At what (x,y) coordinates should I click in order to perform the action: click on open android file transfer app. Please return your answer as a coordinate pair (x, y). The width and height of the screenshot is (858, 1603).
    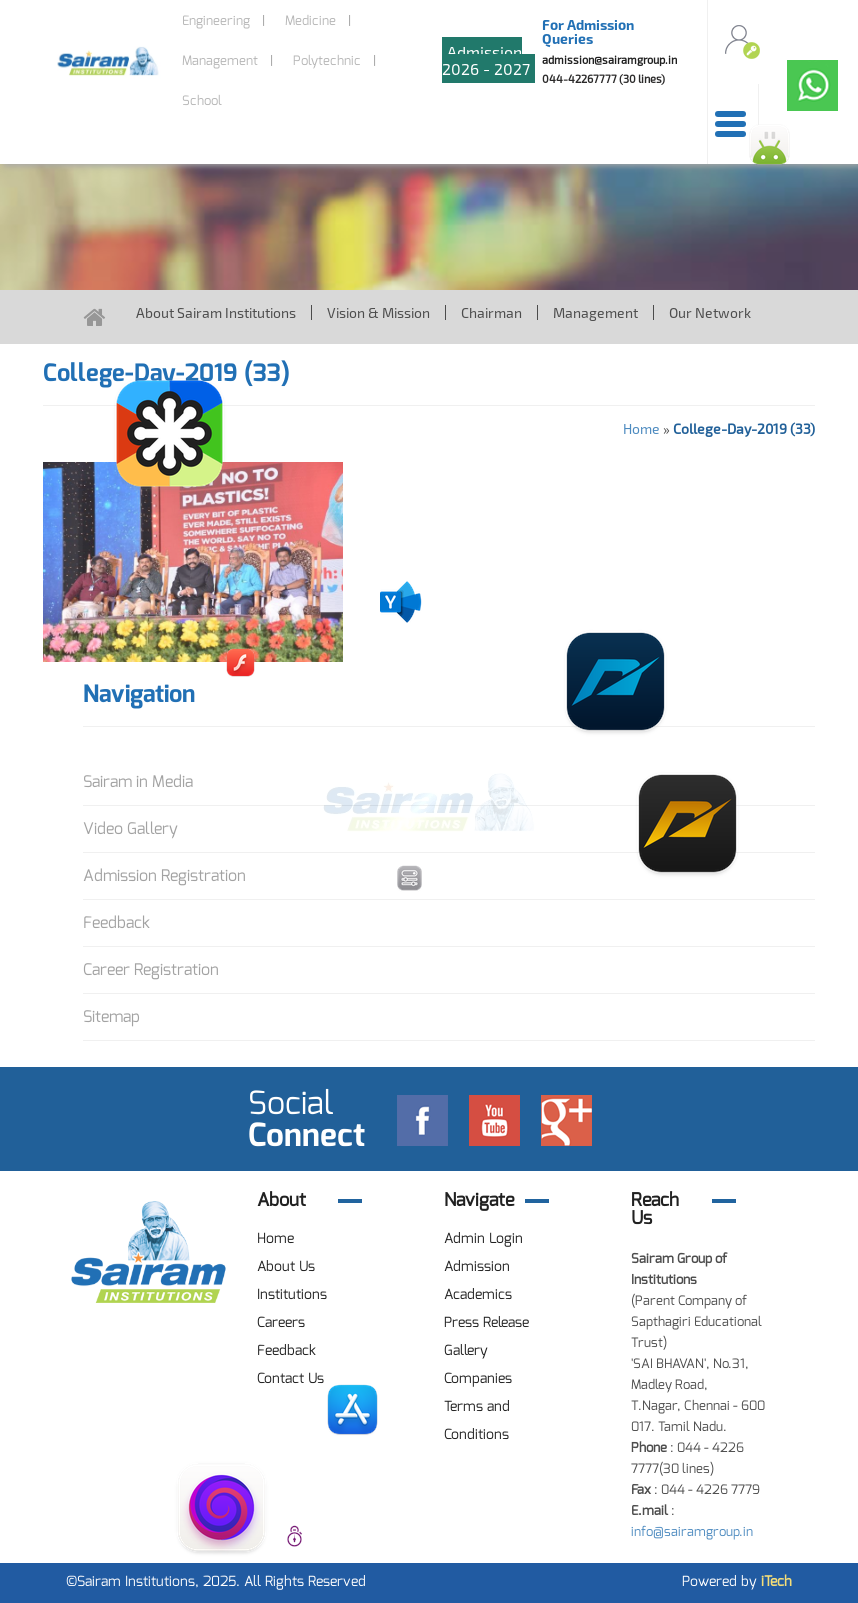
    Looking at the image, I should click on (769, 144).